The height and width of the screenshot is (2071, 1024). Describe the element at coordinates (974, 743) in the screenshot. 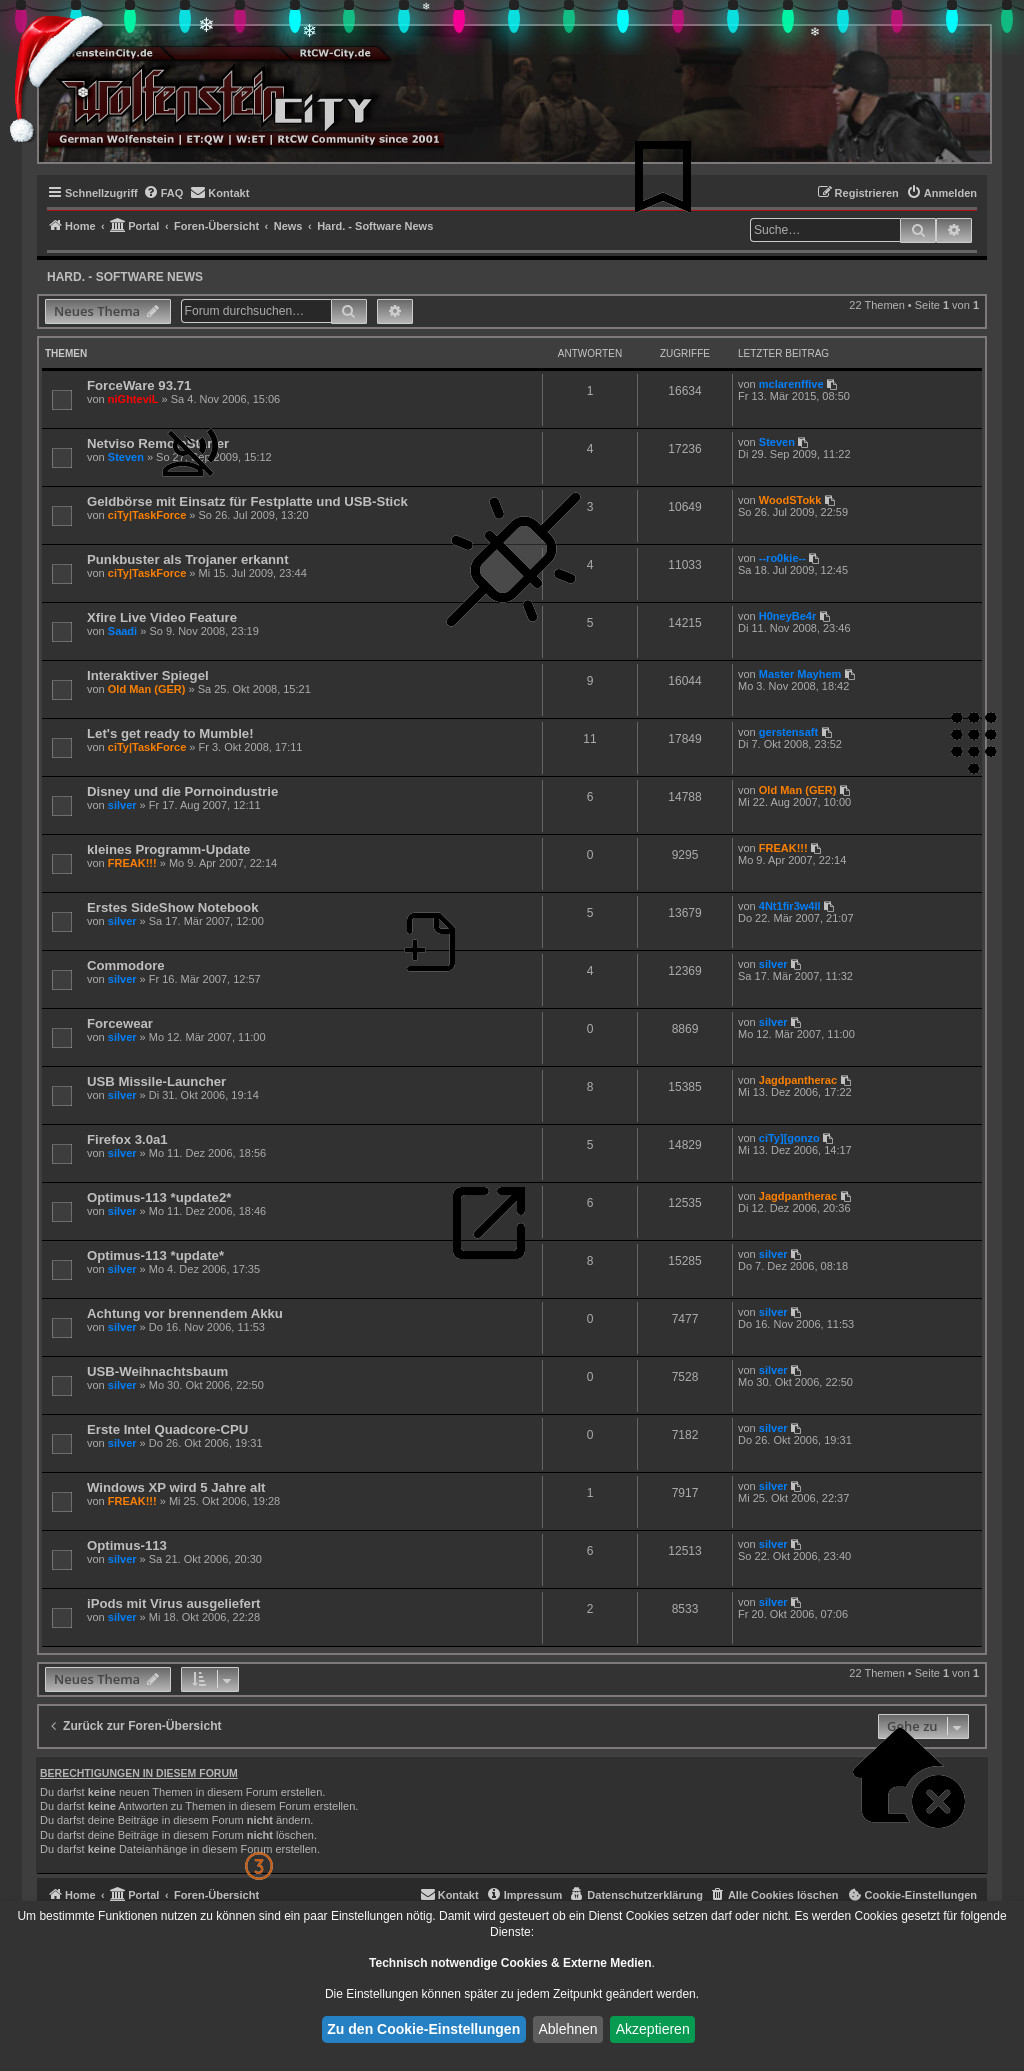

I see `open the phone dialpad` at that location.